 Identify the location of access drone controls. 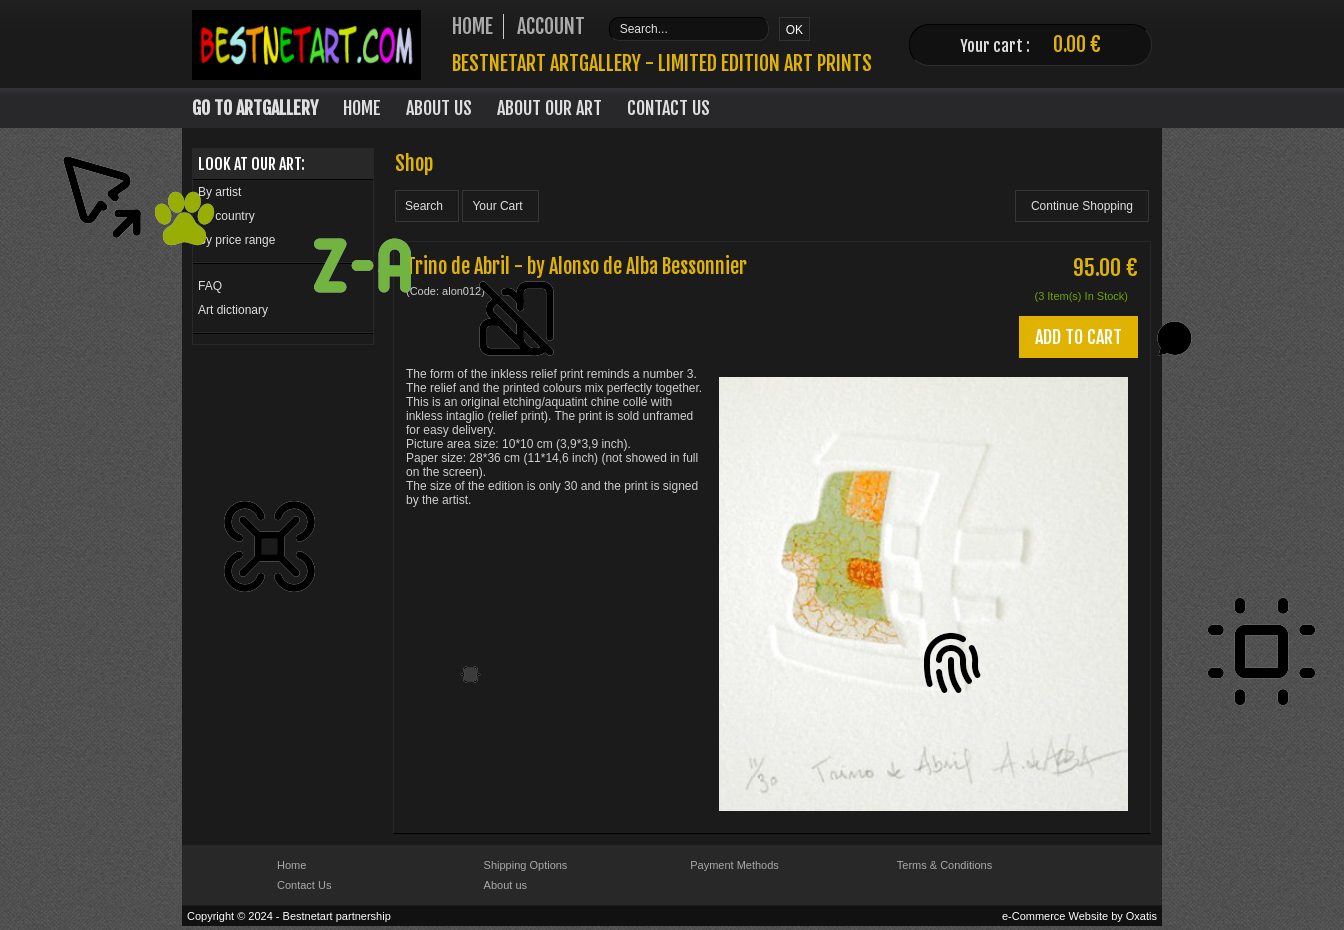
(269, 546).